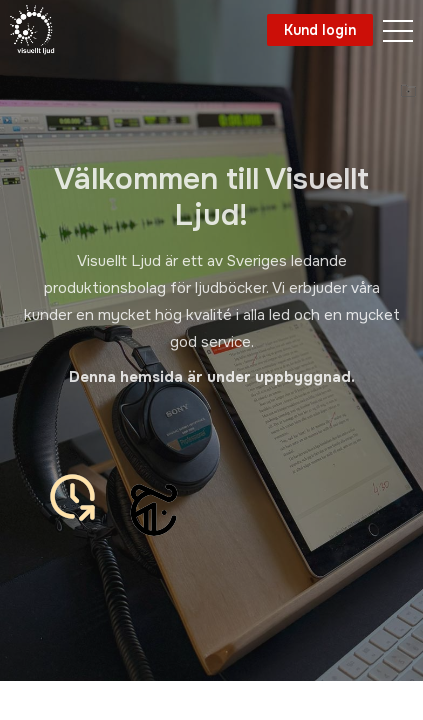 Image resolution: width=423 pixels, height=720 pixels. Describe the element at coordinates (72, 496) in the screenshot. I see `share a scheduled event or time` at that location.